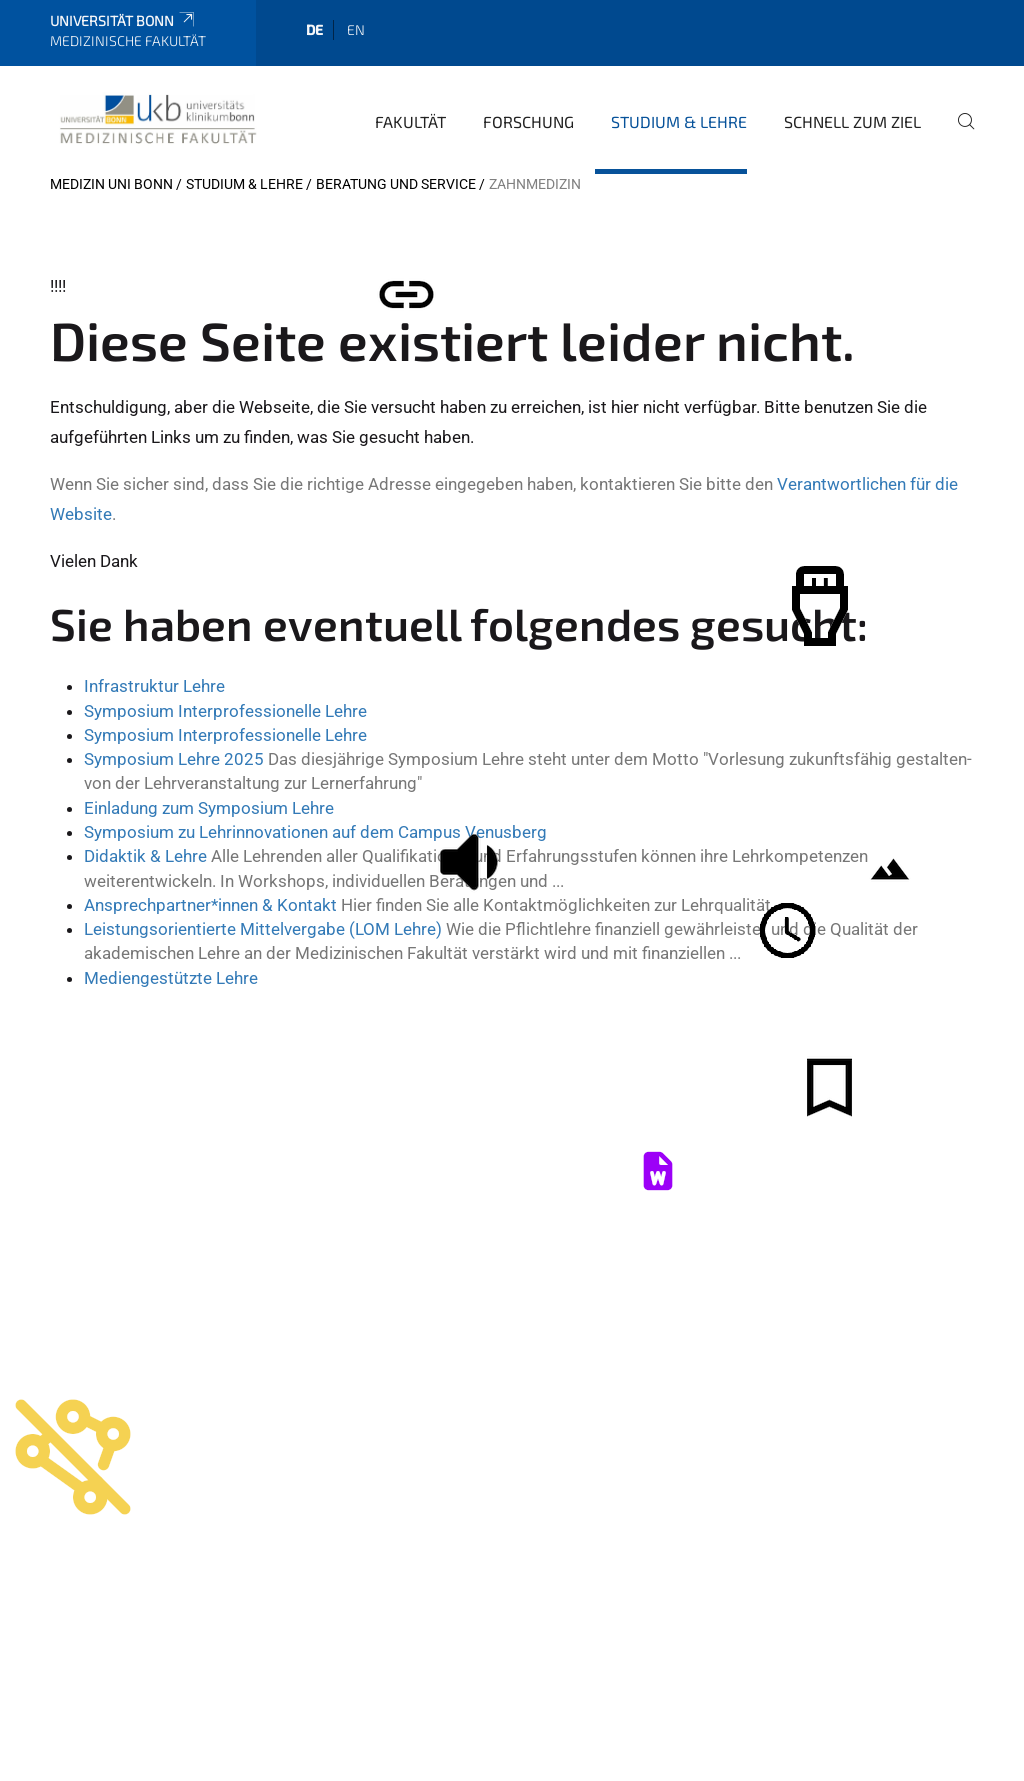 This screenshot has width=1024, height=1781. What do you see at coordinates (829, 1087) in the screenshot?
I see `save this item for later` at bounding box center [829, 1087].